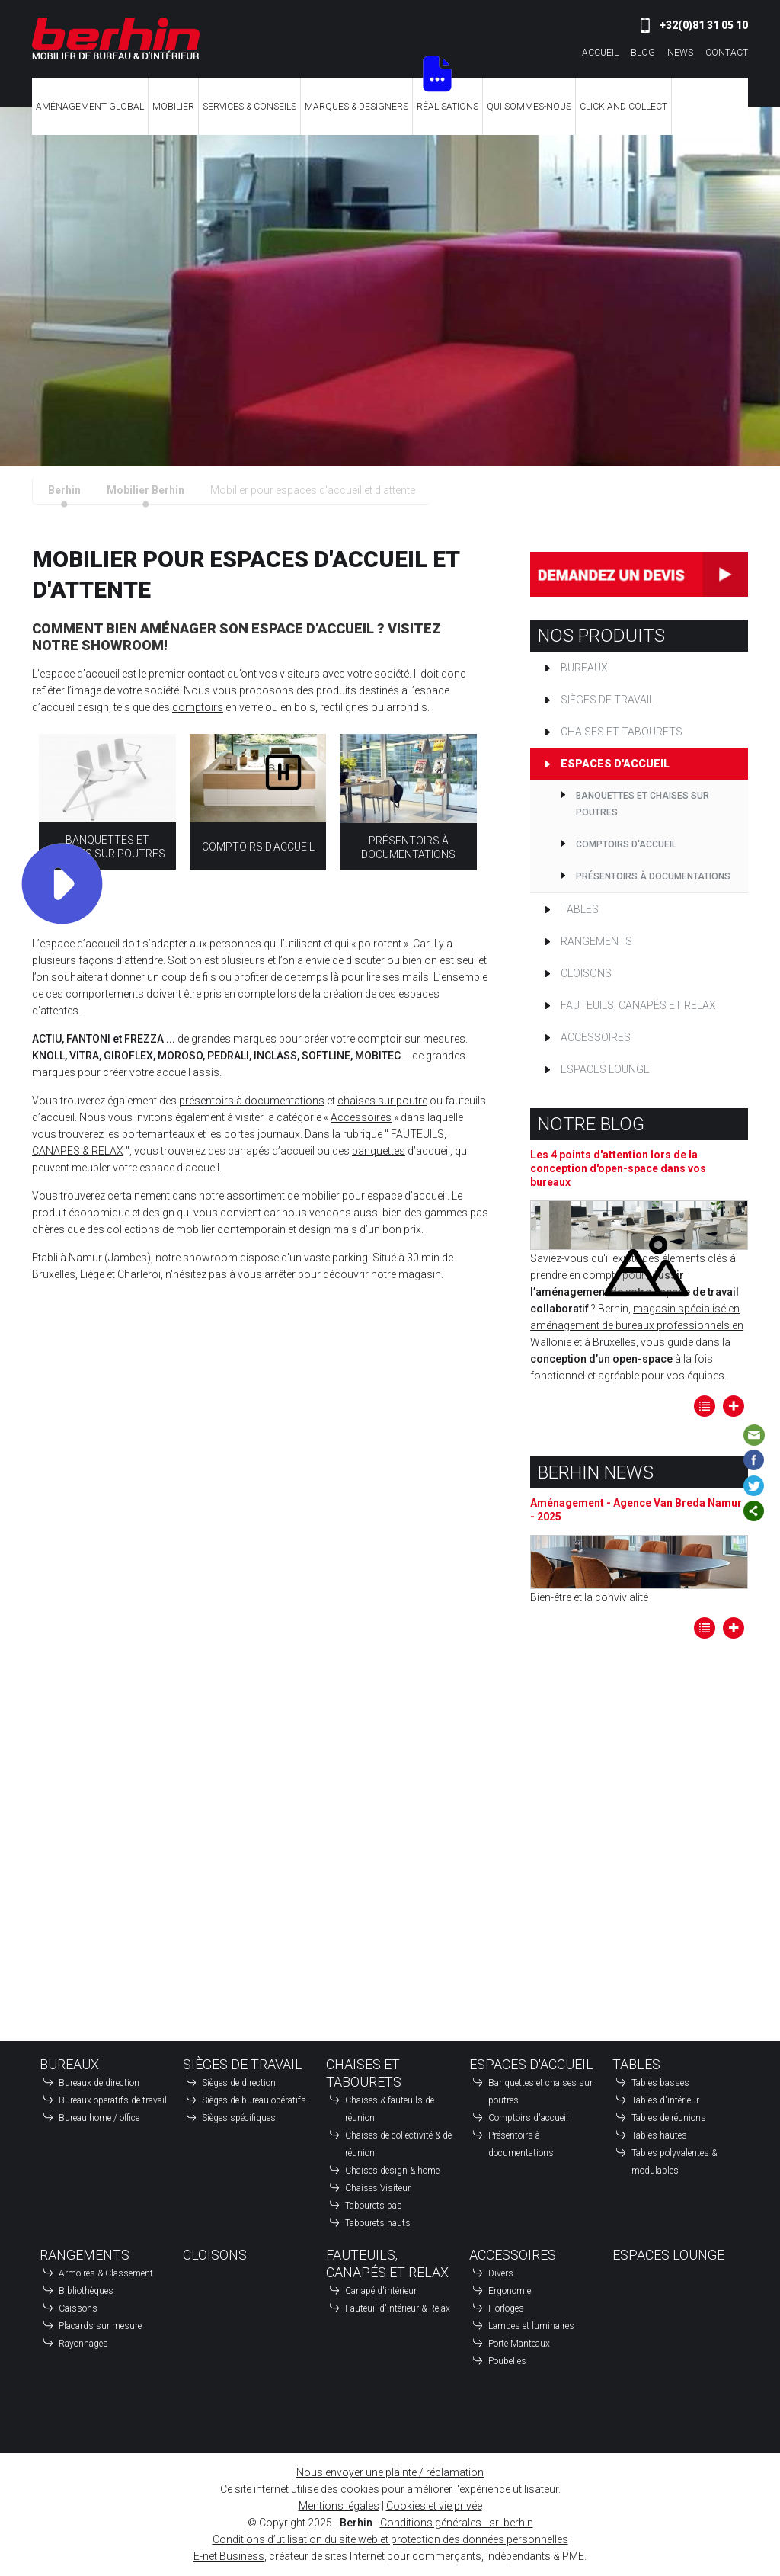  I want to click on view photos or image gallery, so click(646, 1270).